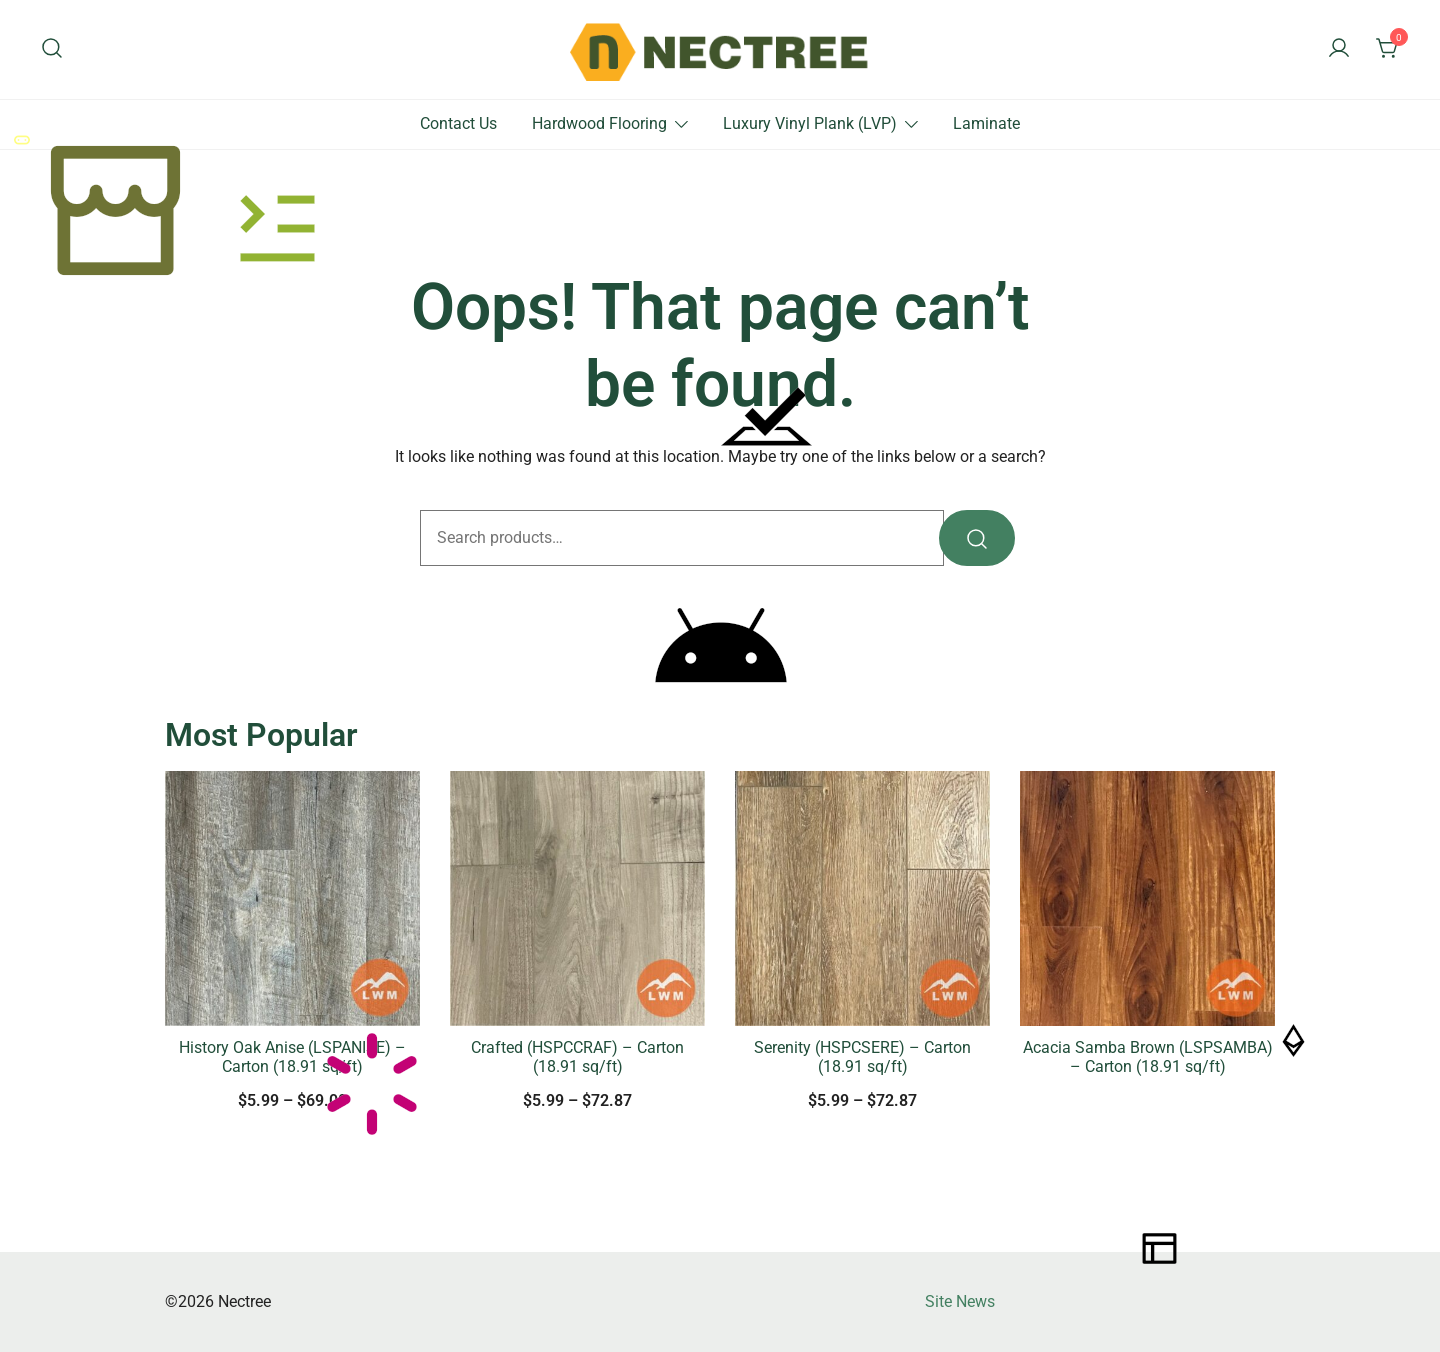  I want to click on loading content in progress, so click(372, 1084).